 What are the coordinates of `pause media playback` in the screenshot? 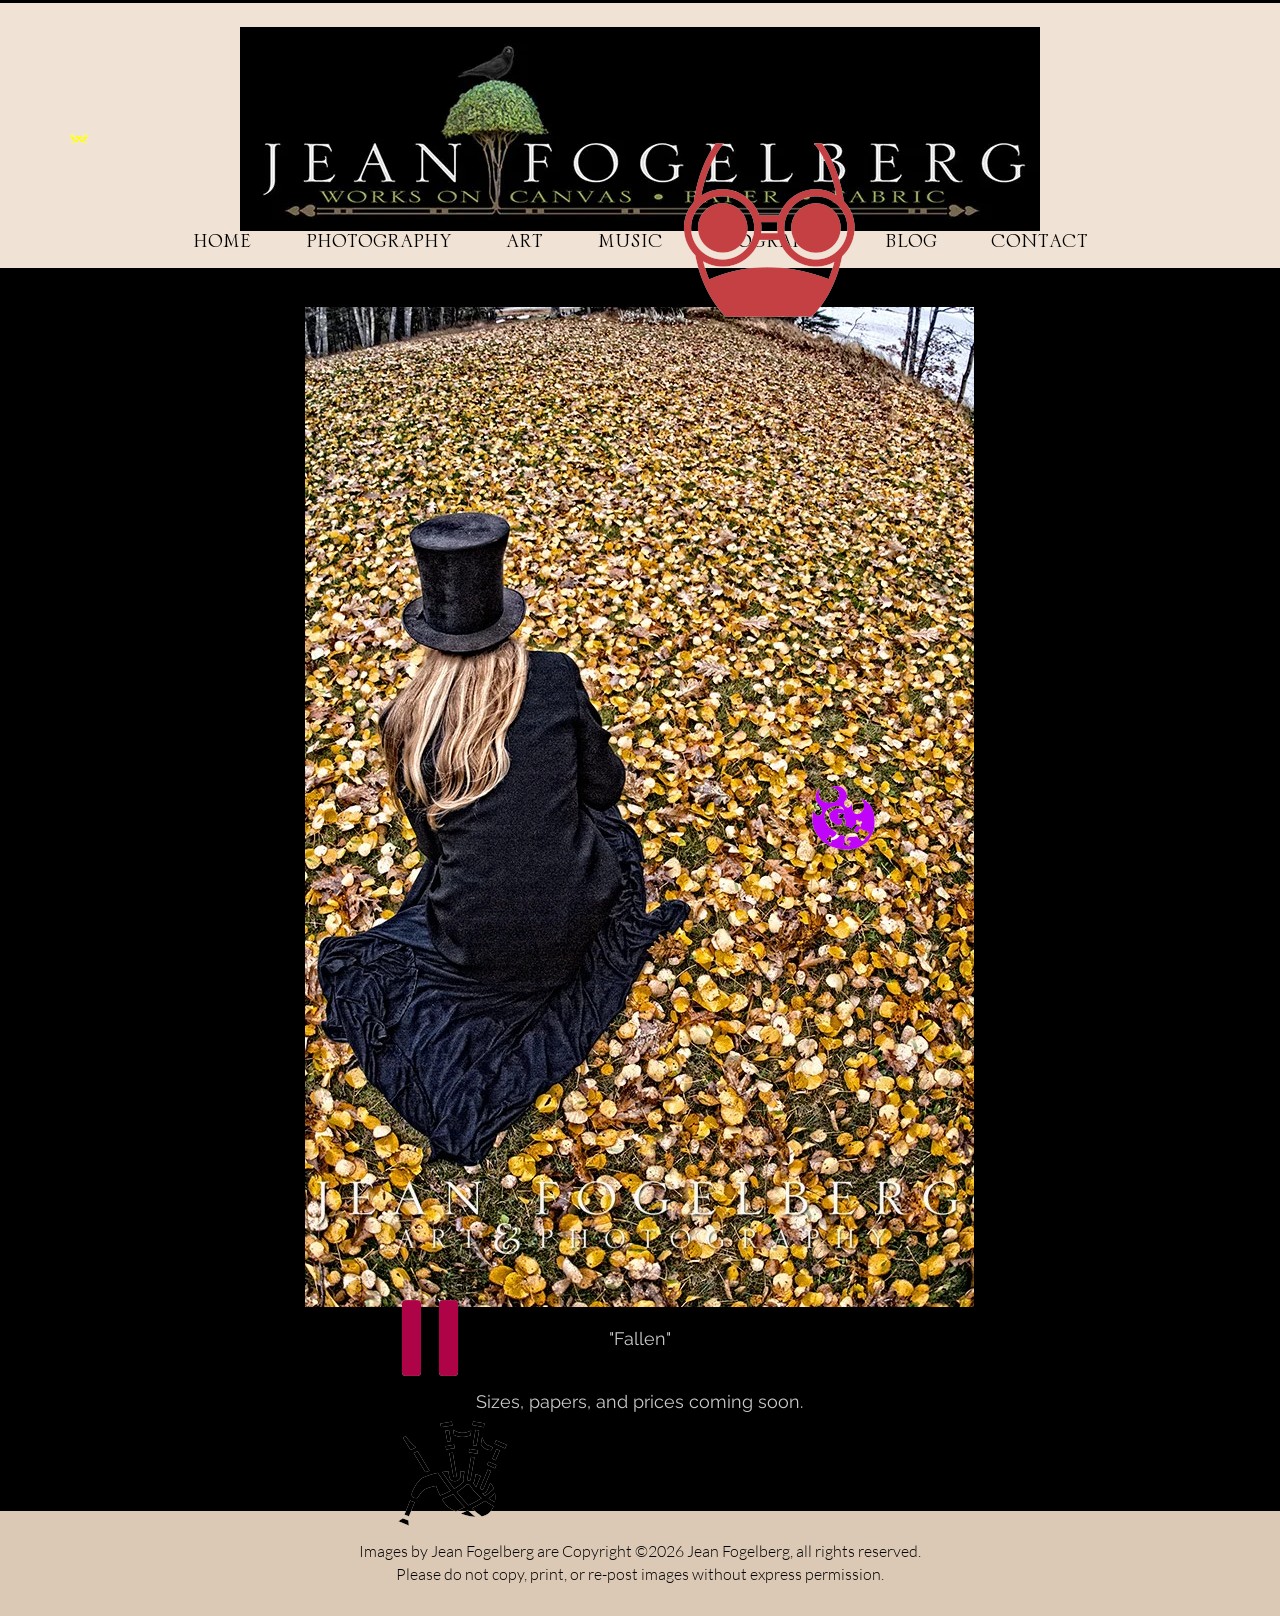 It's located at (430, 1338).